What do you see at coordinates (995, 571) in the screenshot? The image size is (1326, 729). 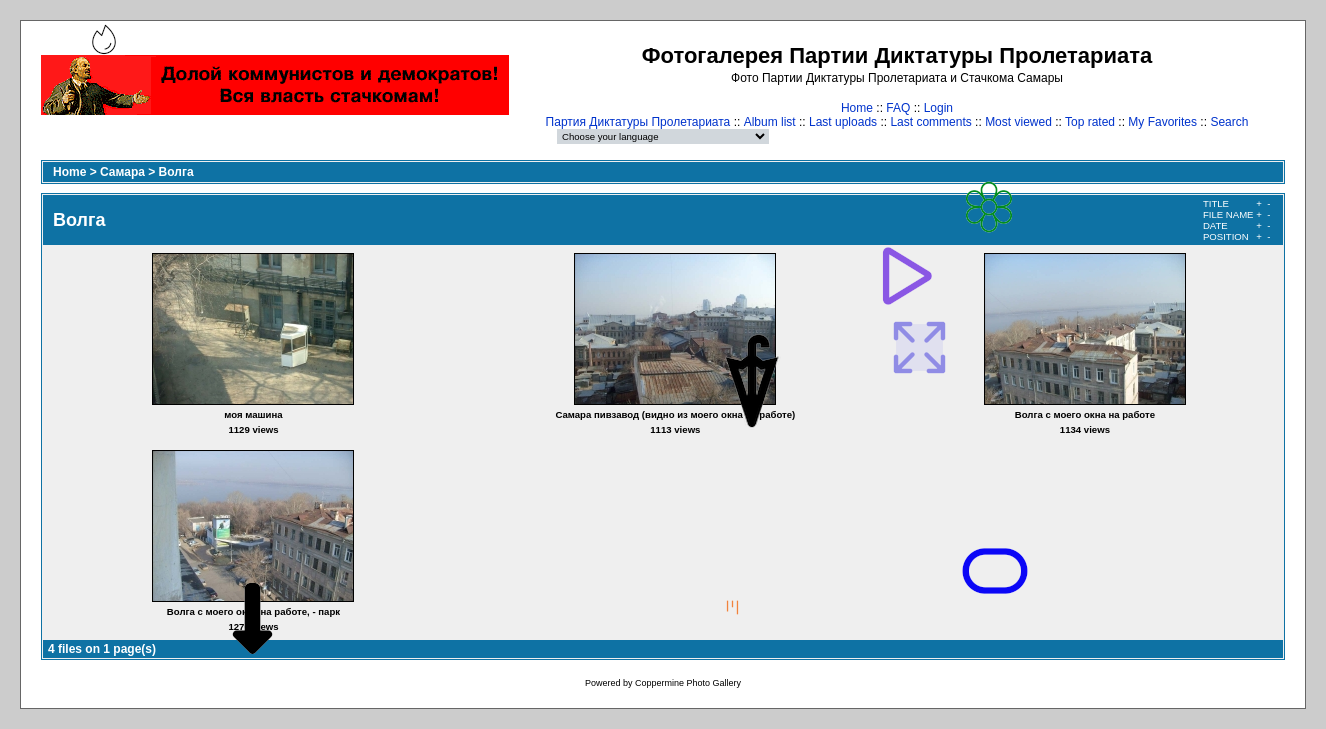 I see `medication or pill tracker` at bounding box center [995, 571].